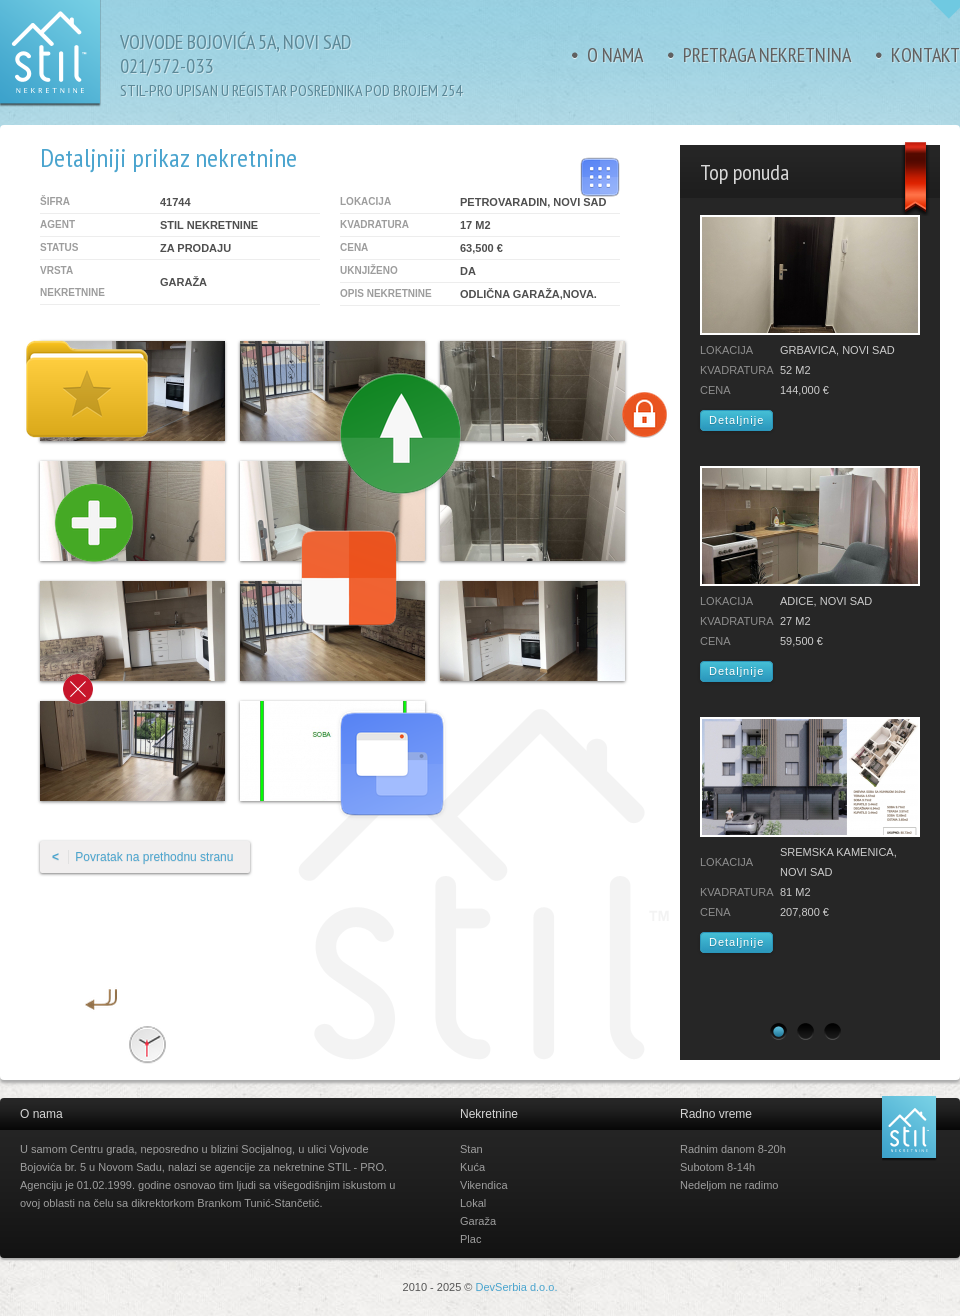 This screenshot has width=960, height=1316. Describe the element at coordinates (87, 389) in the screenshot. I see `access your bookmarked or favorite files` at that location.